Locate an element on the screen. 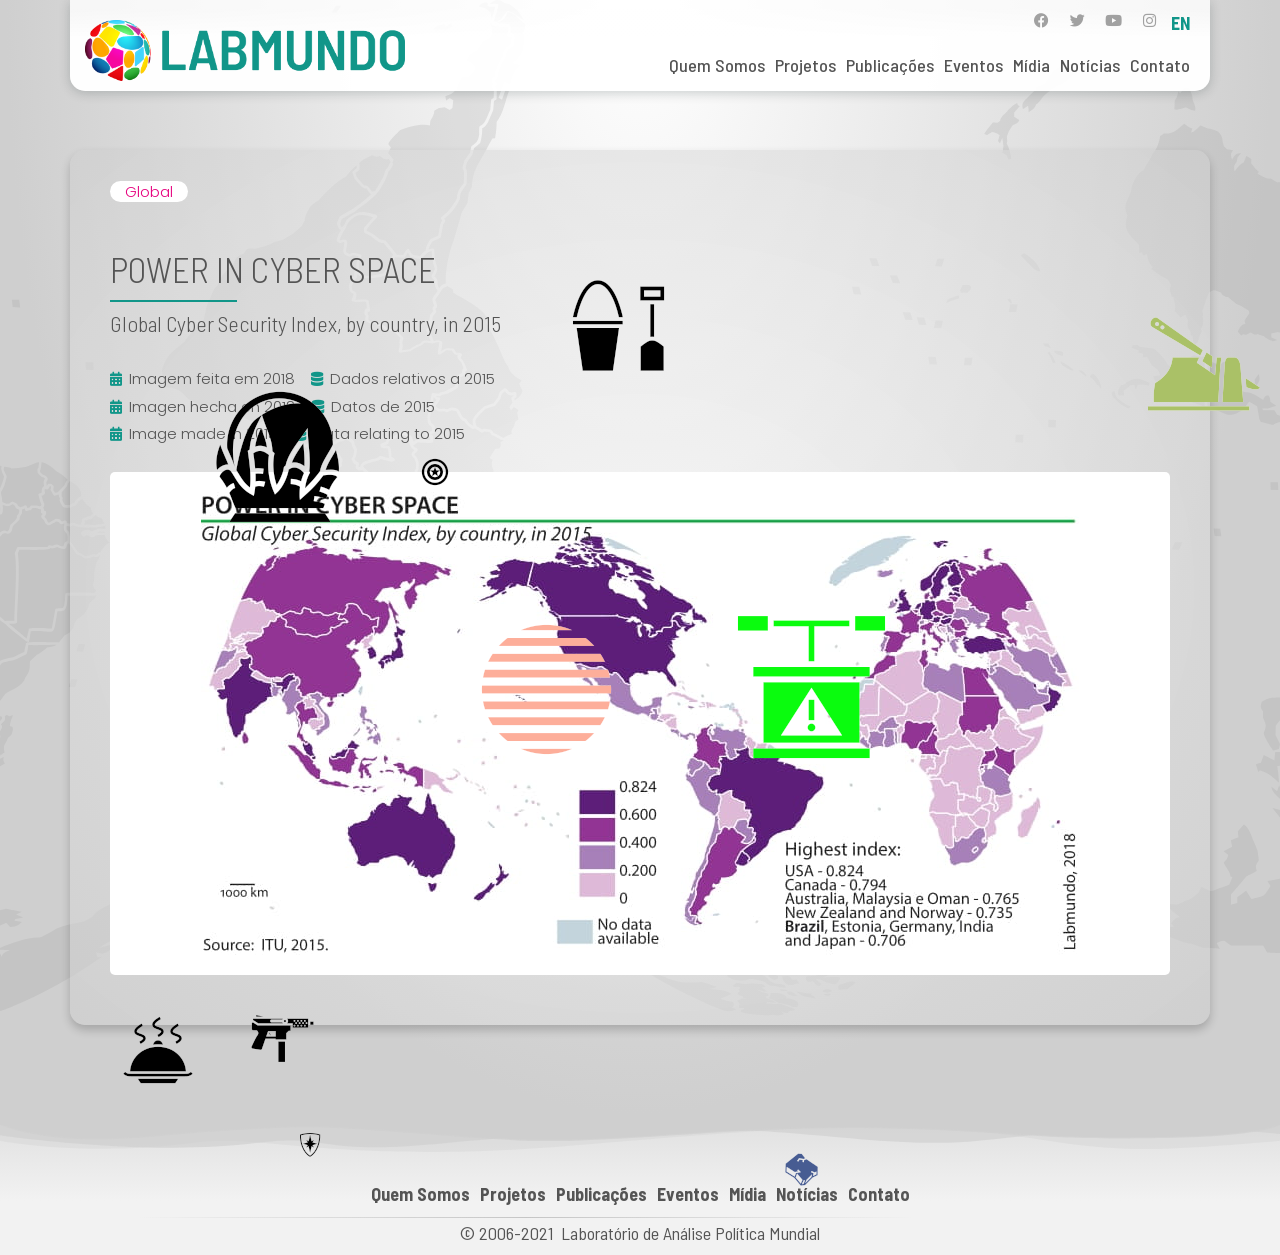 This screenshot has height=1255, width=1280. activate shield or defense mode is located at coordinates (310, 1145).